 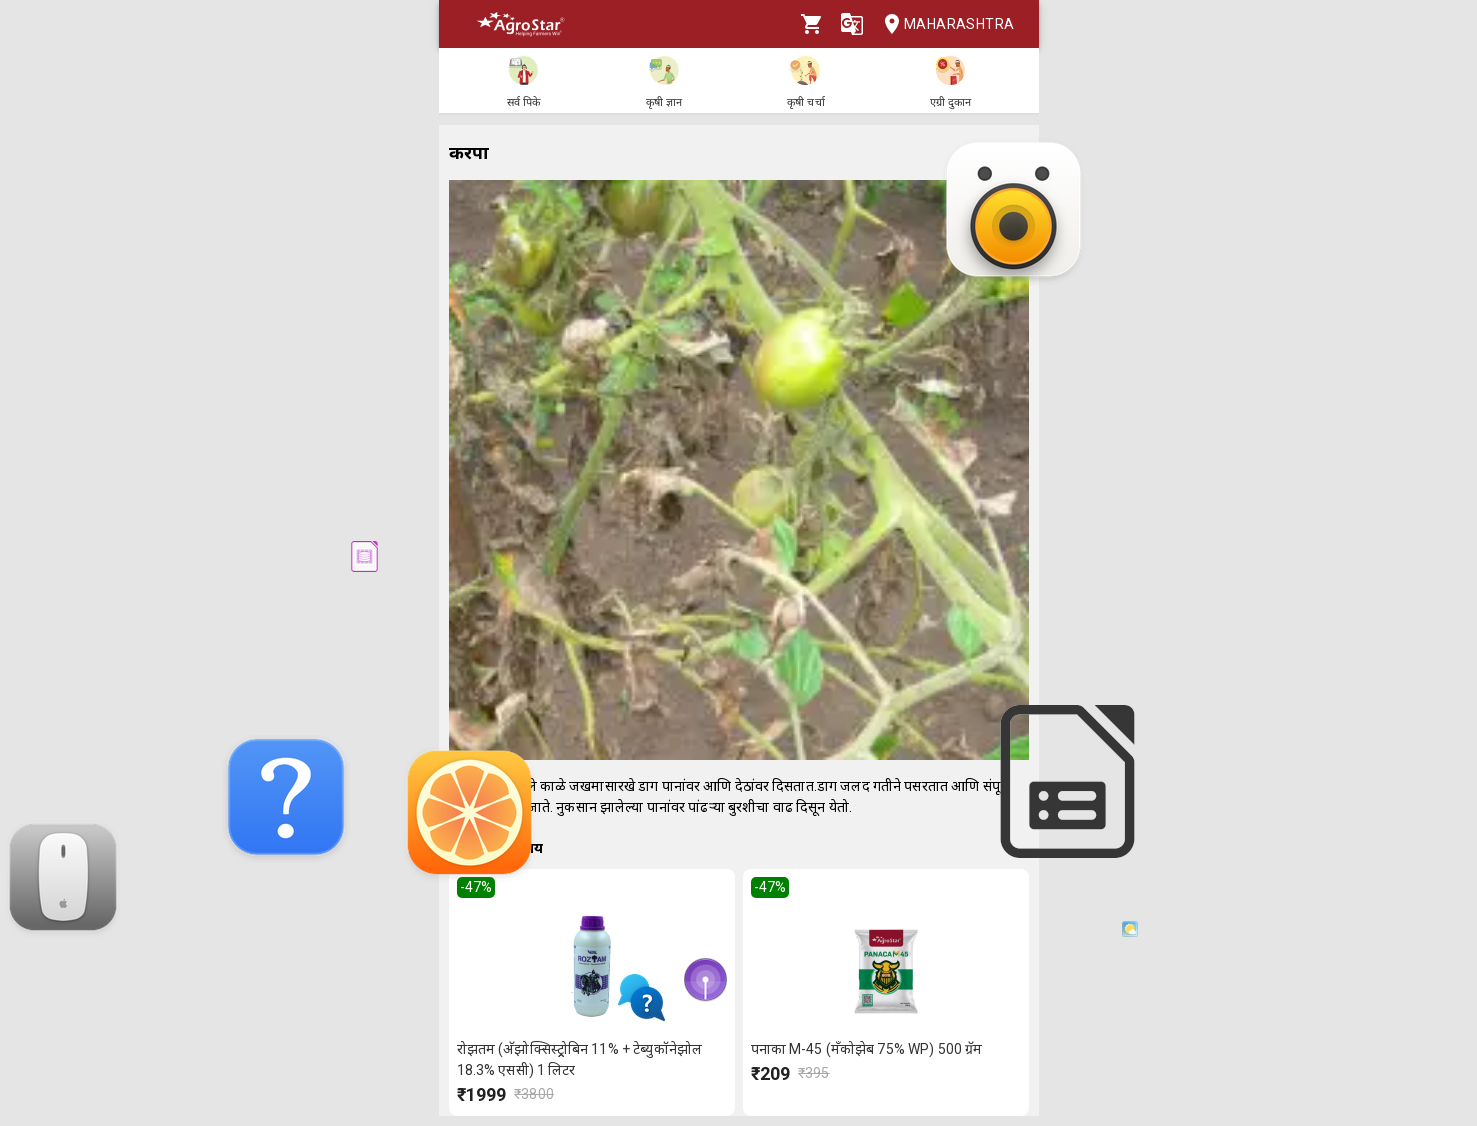 I want to click on open help and support, so click(x=641, y=997).